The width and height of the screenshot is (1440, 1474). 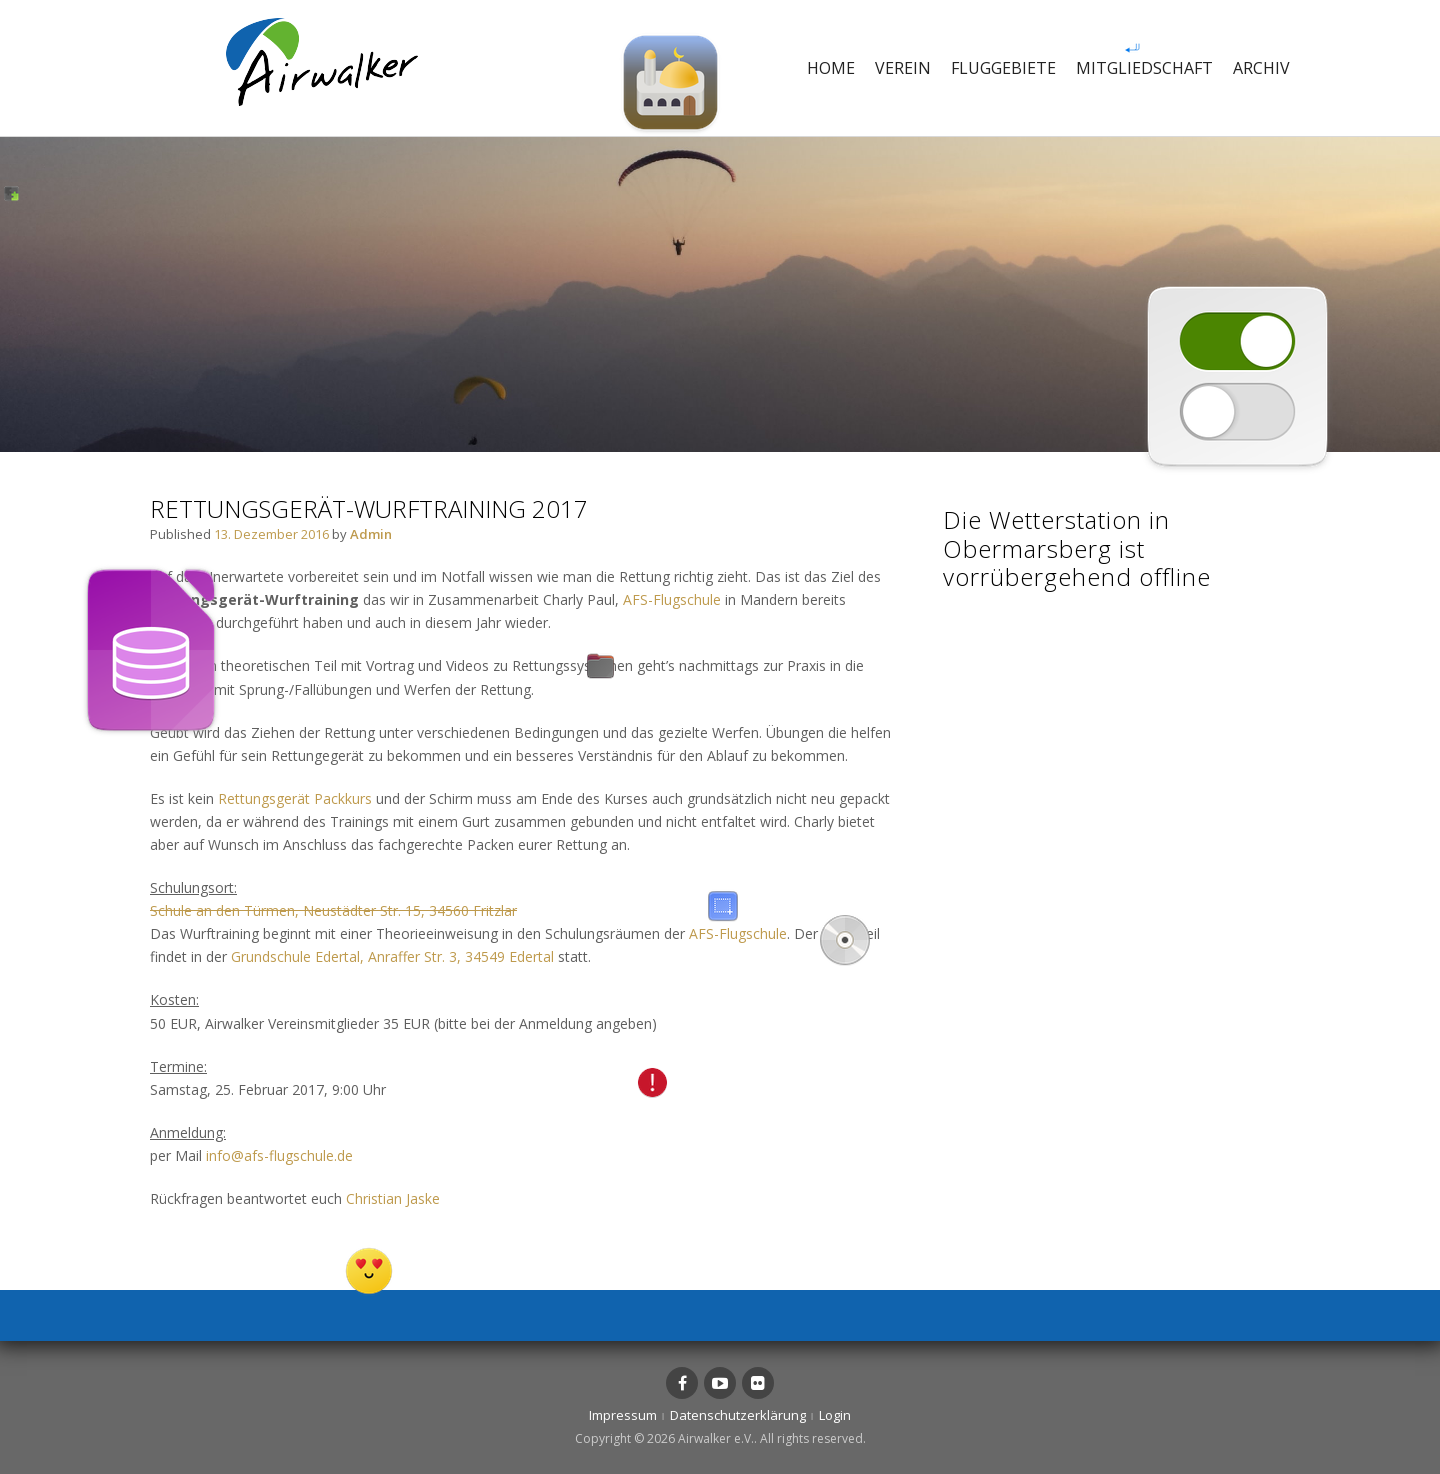 I want to click on open the Socialize social networking app, so click(x=369, y=1271).